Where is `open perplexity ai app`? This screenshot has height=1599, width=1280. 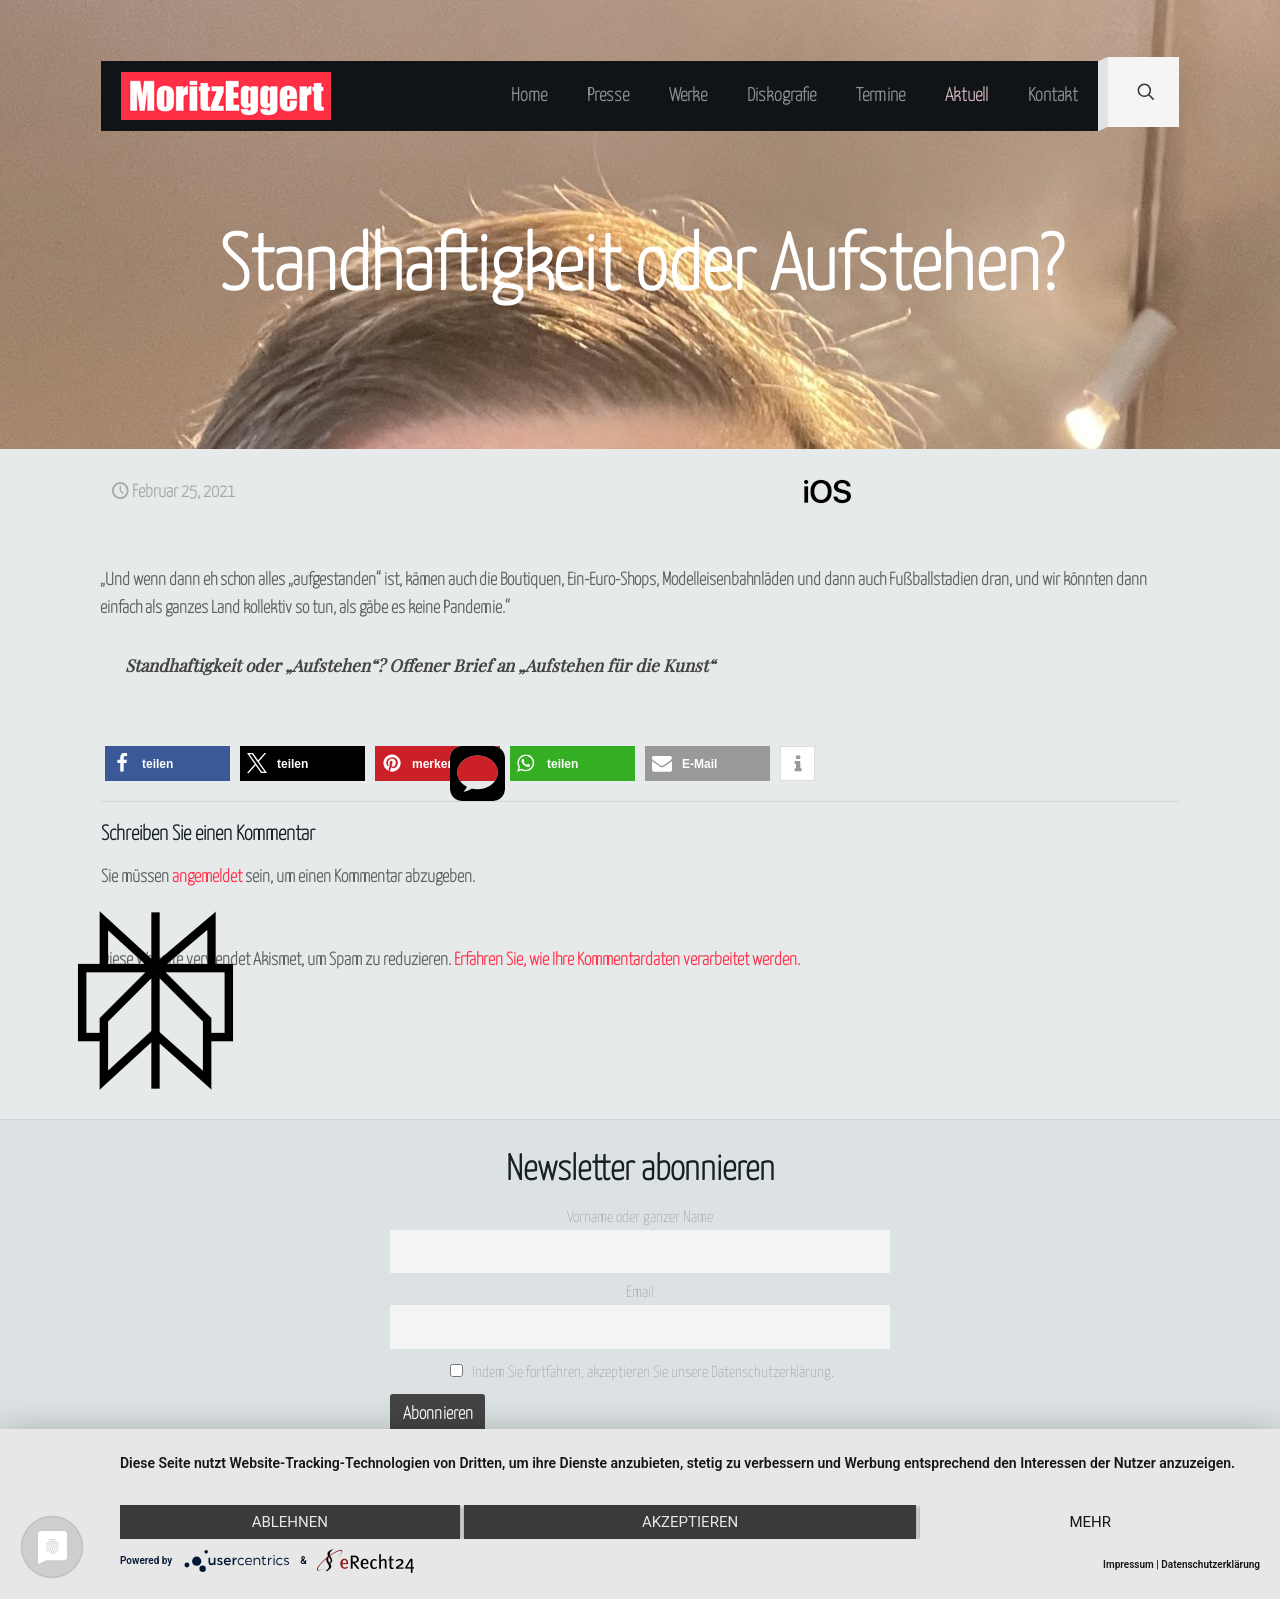
open perplexity ai app is located at coordinates (155, 1000).